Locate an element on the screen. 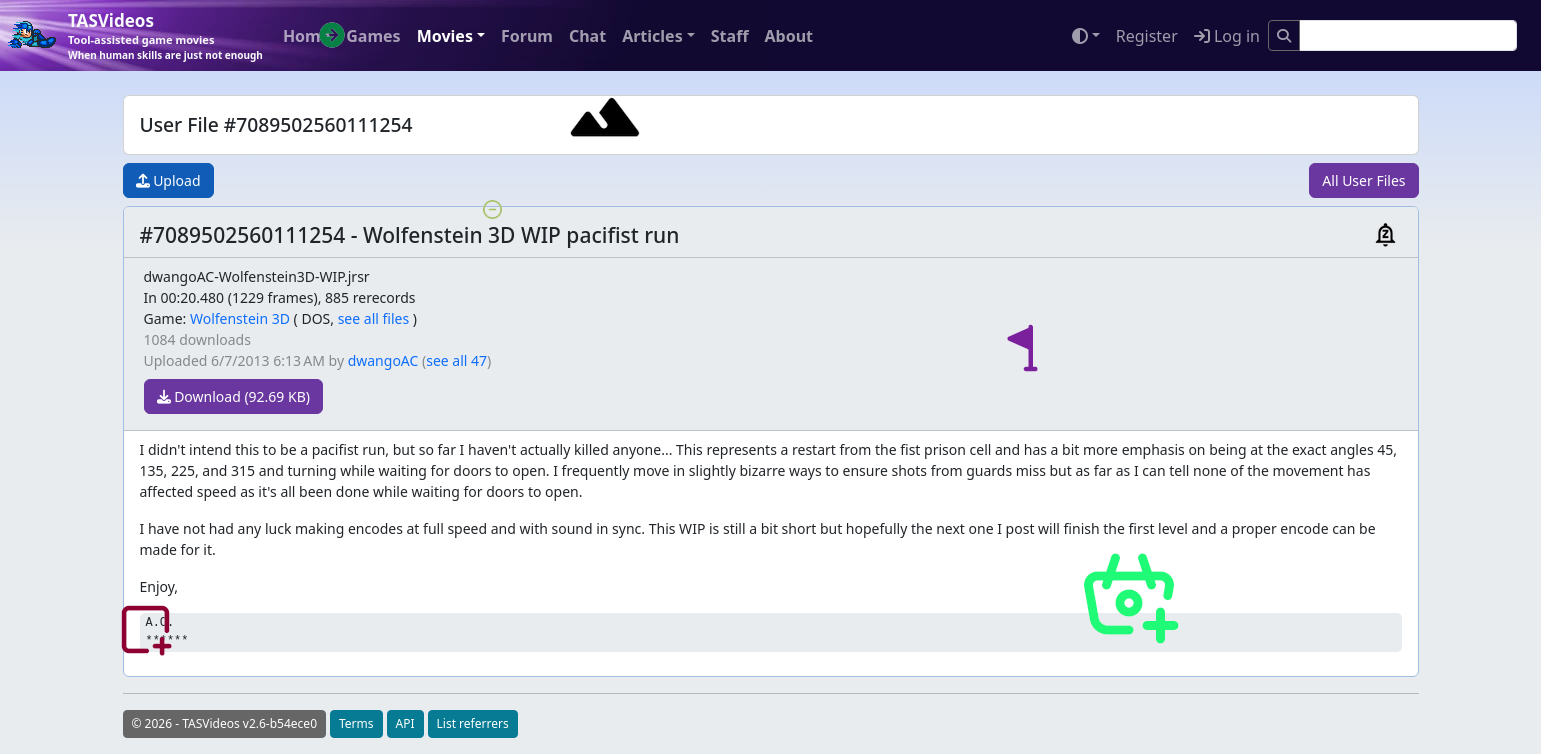 The height and width of the screenshot is (754, 1541). proceed to the next step is located at coordinates (332, 35).